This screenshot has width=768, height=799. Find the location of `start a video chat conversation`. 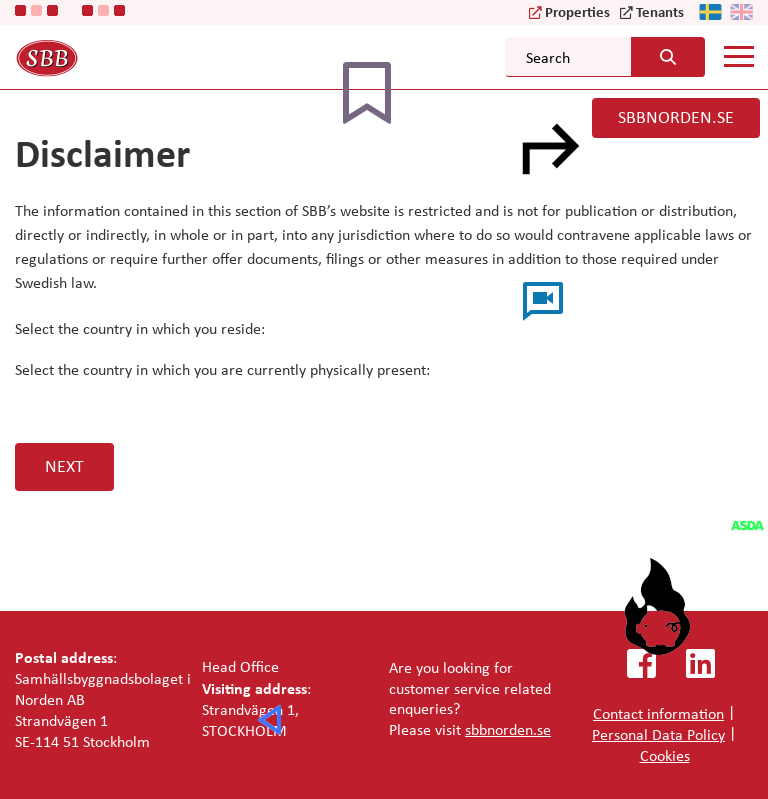

start a video chat conversation is located at coordinates (543, 300).